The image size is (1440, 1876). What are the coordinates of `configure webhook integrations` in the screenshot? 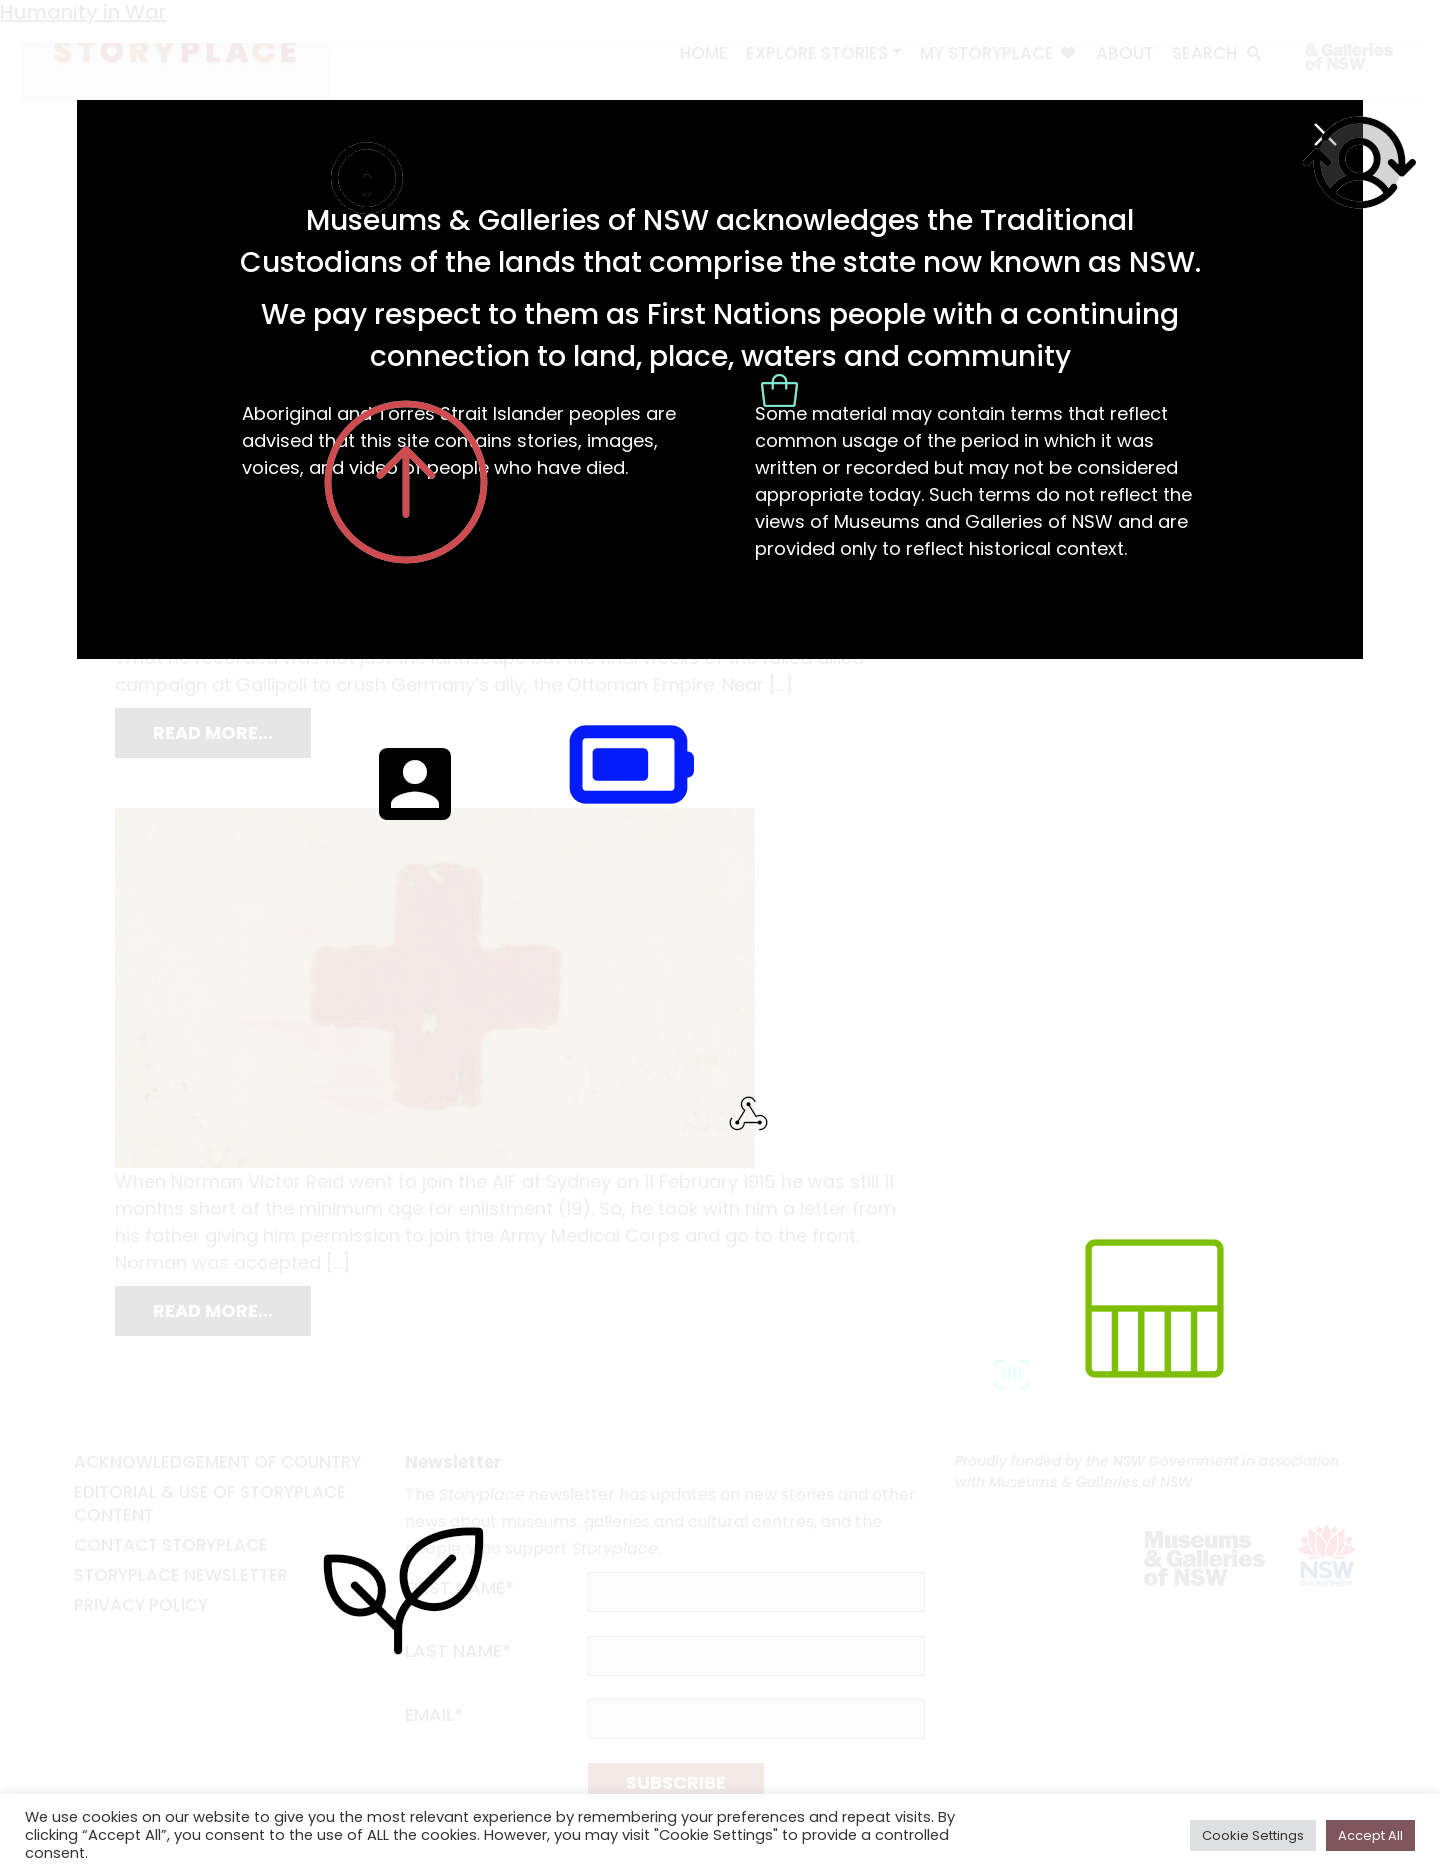 It's located at (748, 1115).